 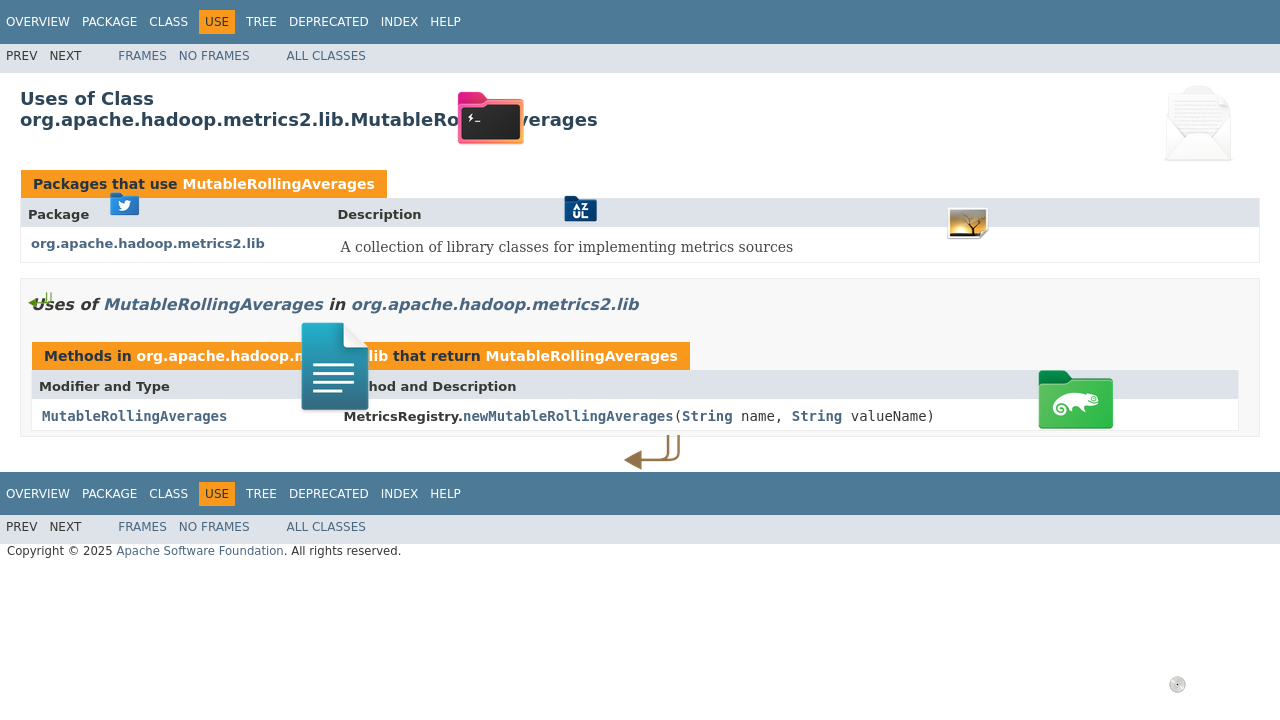 I want to click on open hyper terminal project folder, so click(x=490, y=119).